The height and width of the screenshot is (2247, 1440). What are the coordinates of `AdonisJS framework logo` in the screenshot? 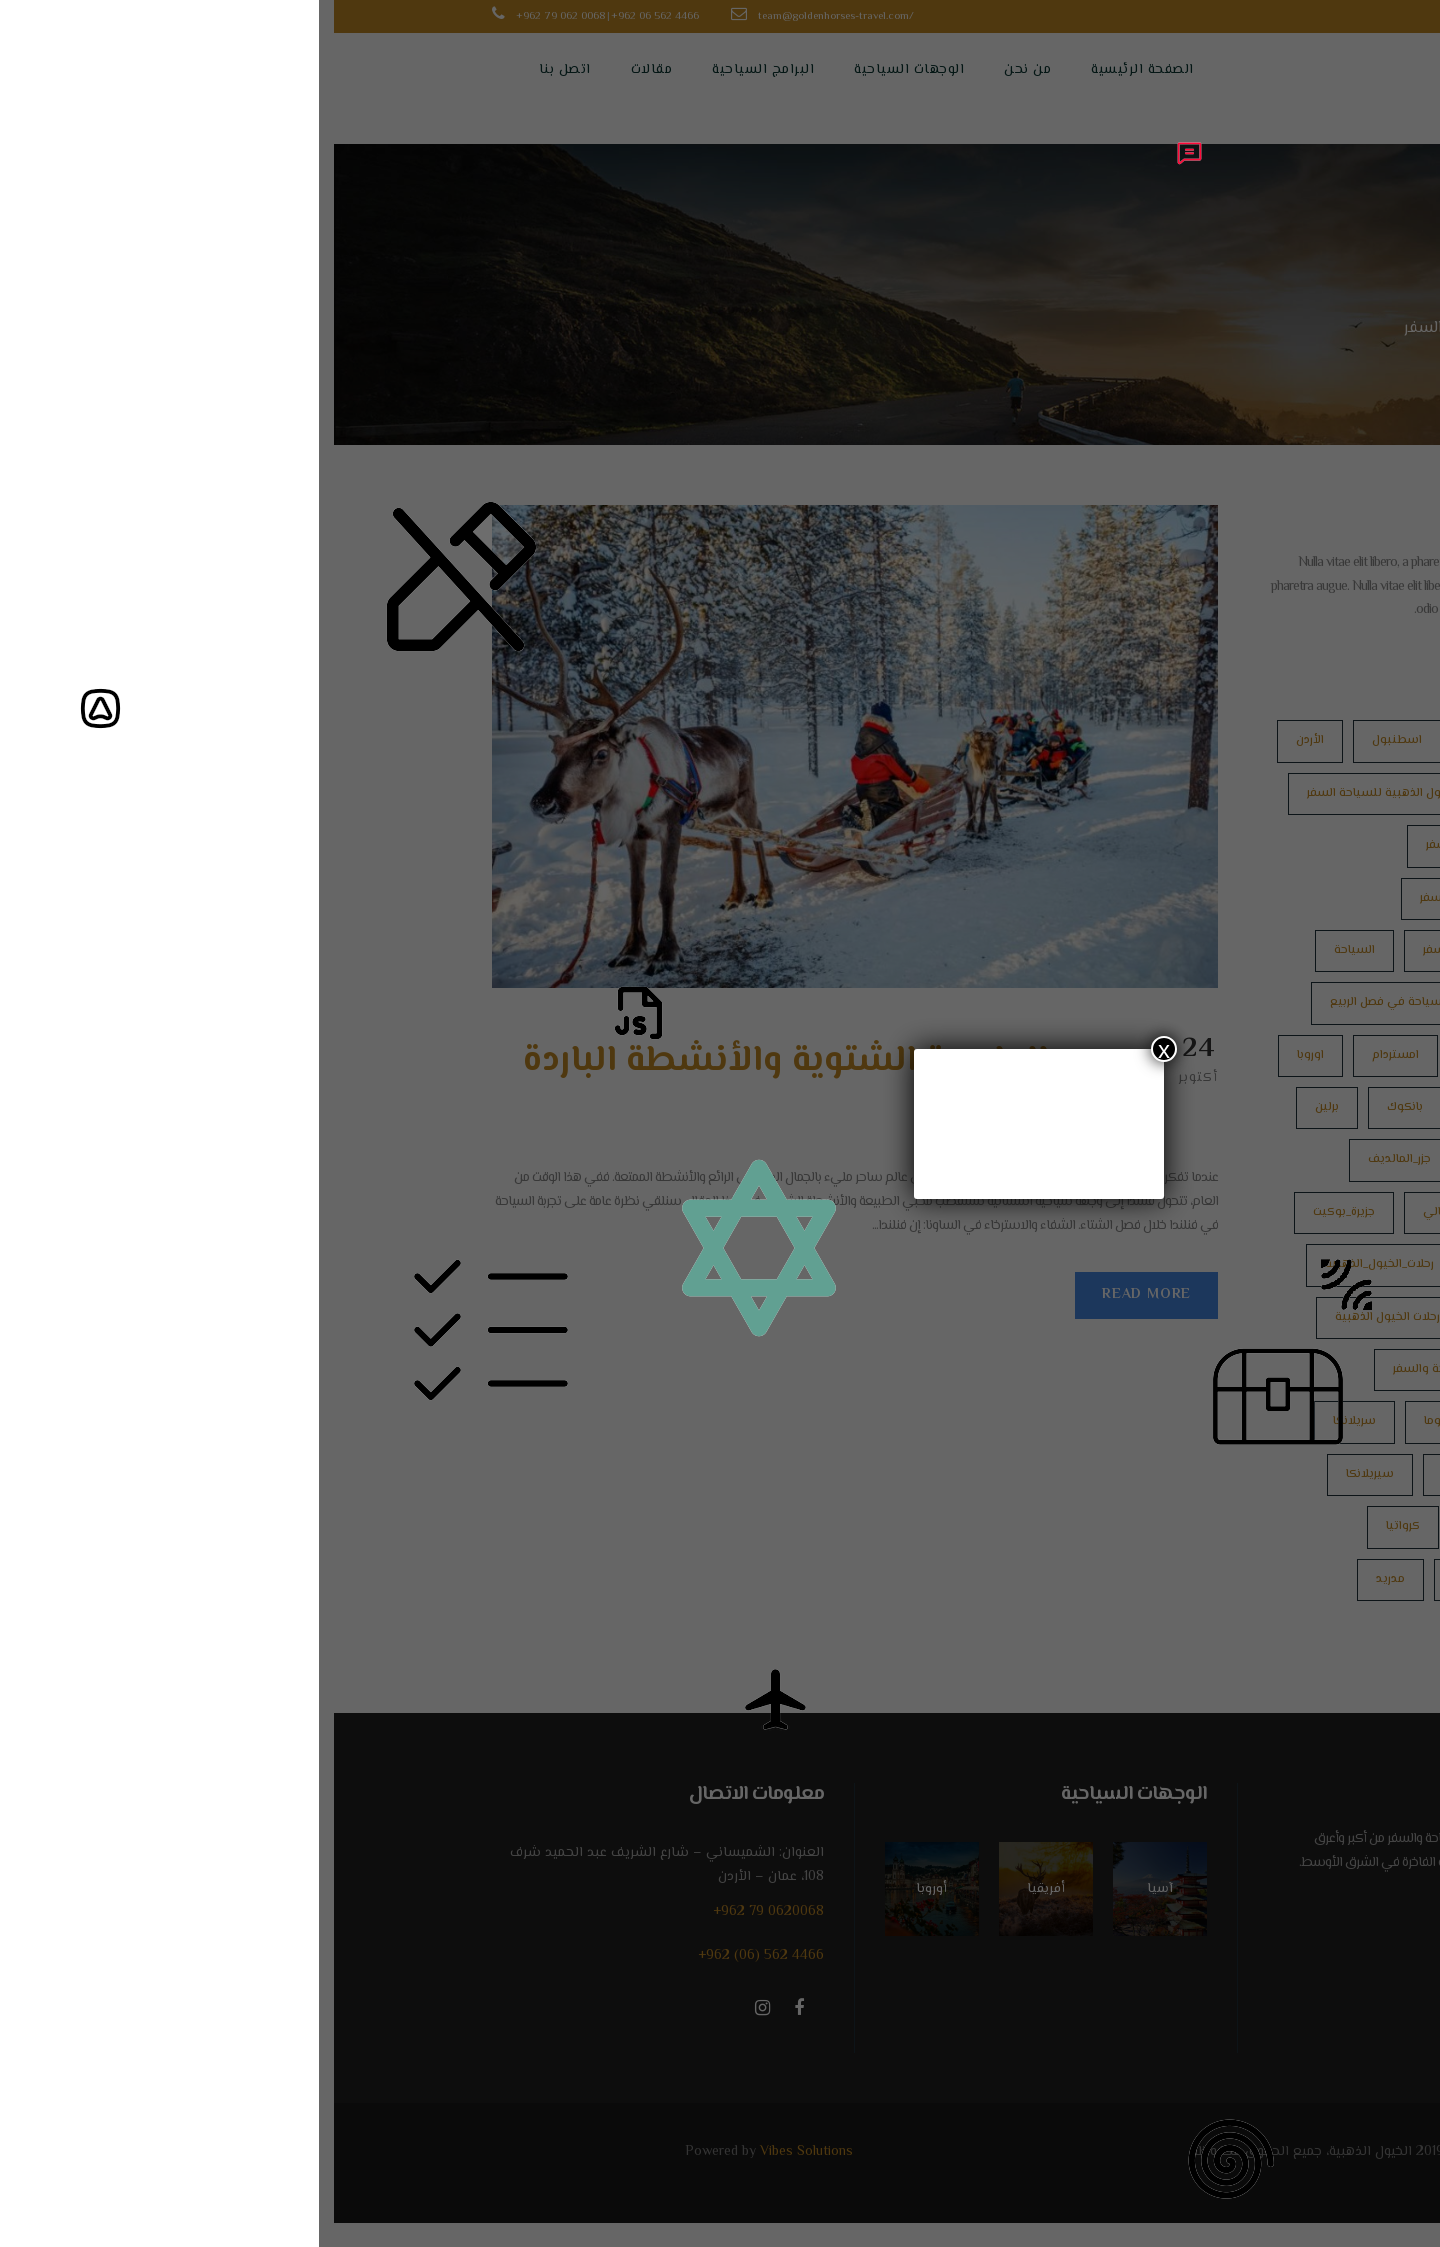 It's located at (100, 708).